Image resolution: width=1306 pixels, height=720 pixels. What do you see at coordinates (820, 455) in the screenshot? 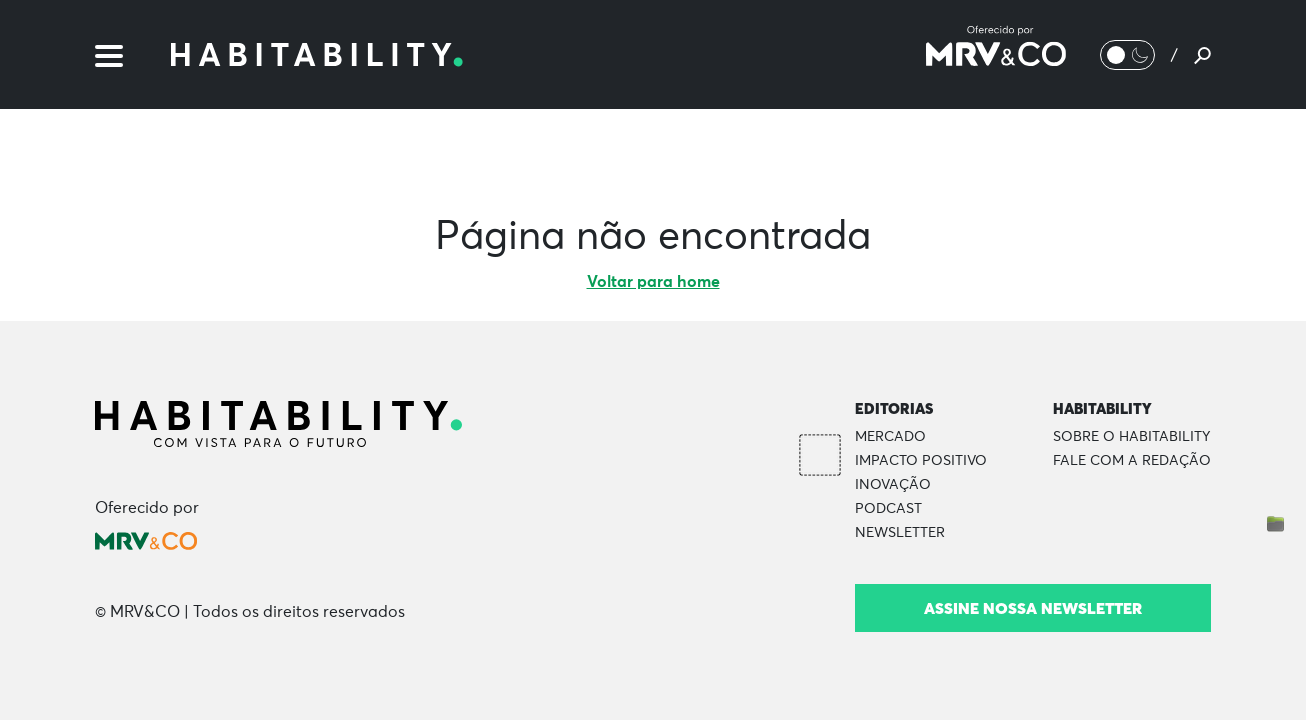
I see `indicates content not yet loaded` at bounding box center [820, 455].